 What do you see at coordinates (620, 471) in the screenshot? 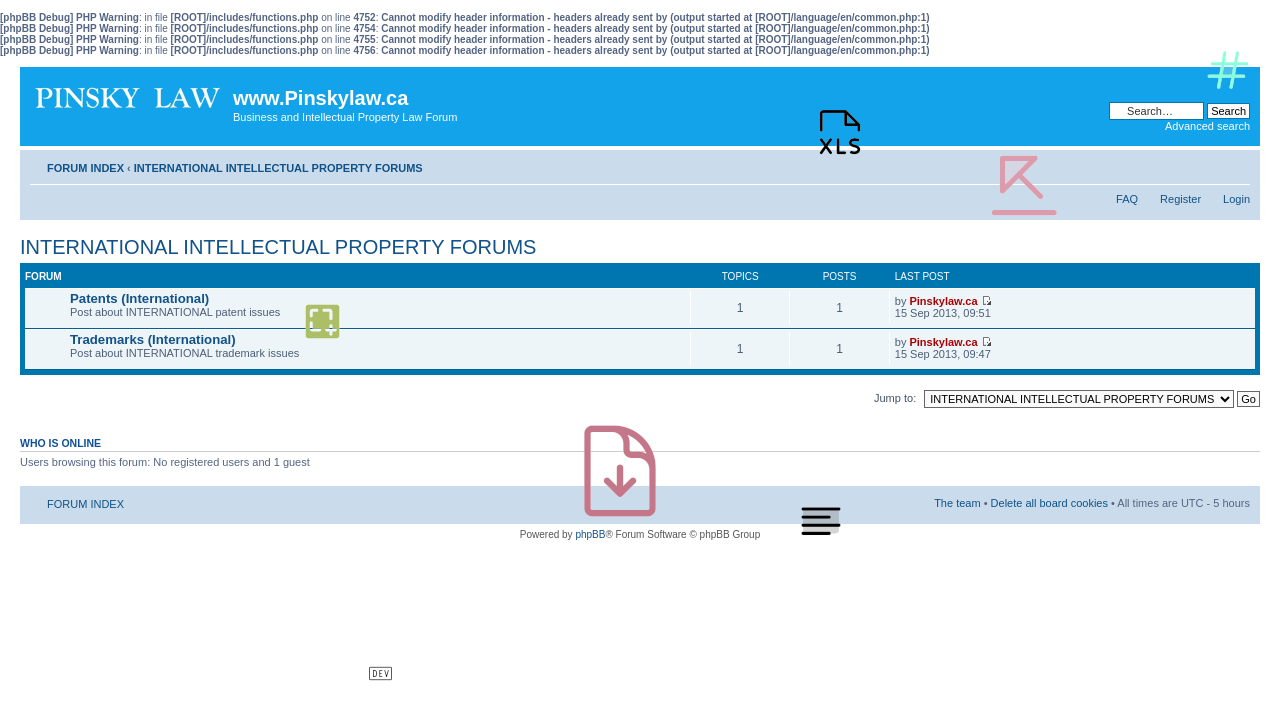
I see `download a document or file` at bounding box center [620, 471].